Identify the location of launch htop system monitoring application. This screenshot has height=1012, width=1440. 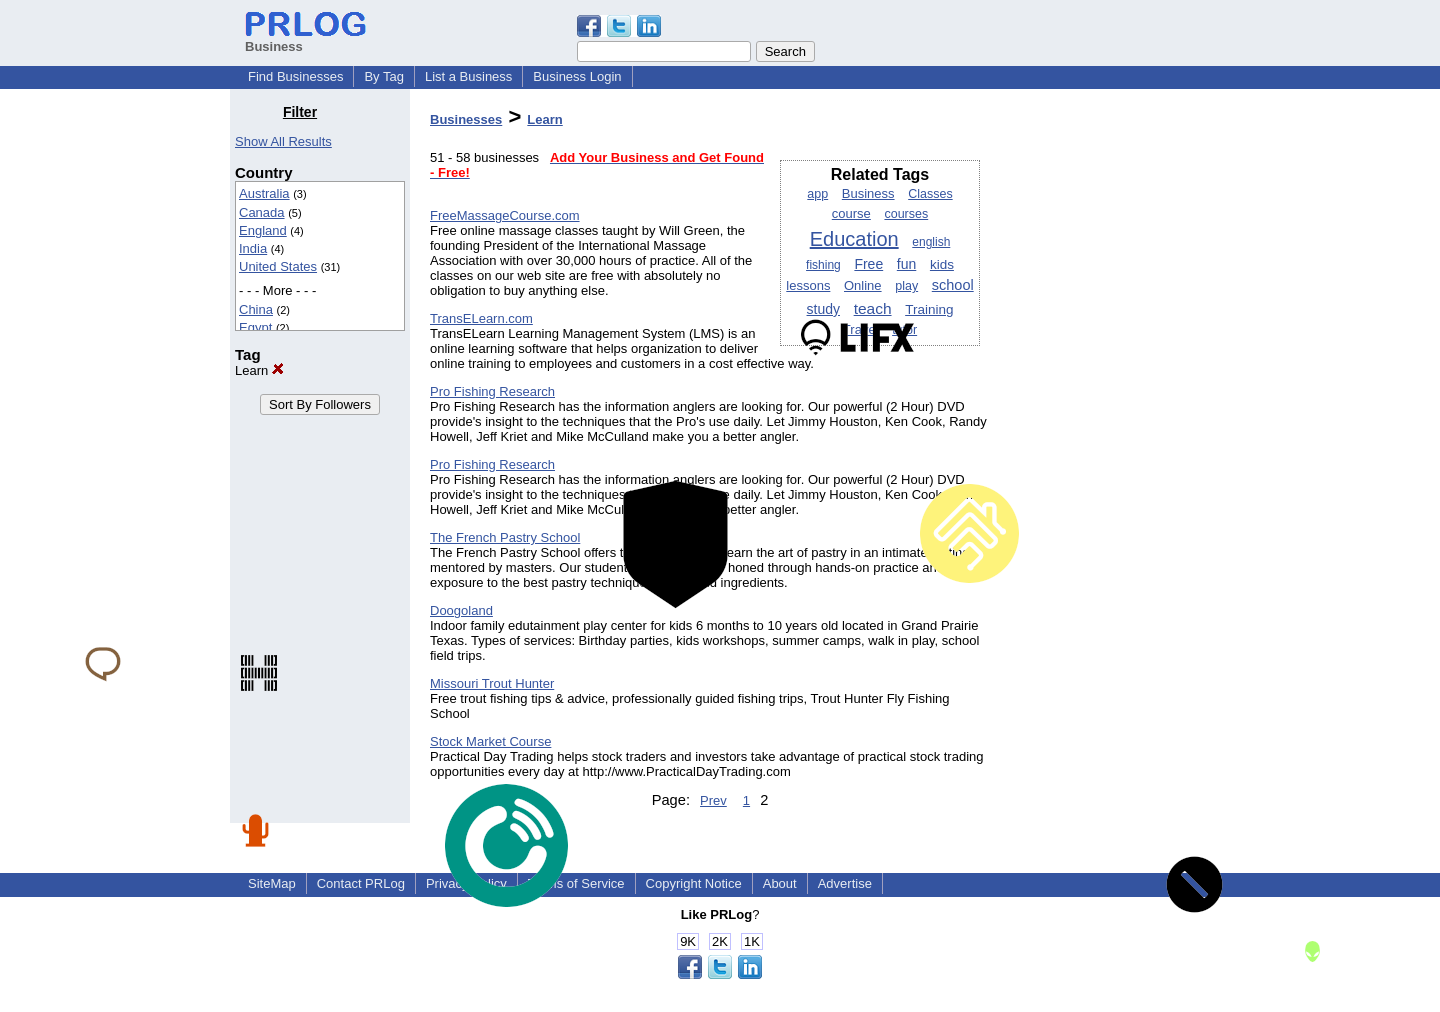
(259, 673).